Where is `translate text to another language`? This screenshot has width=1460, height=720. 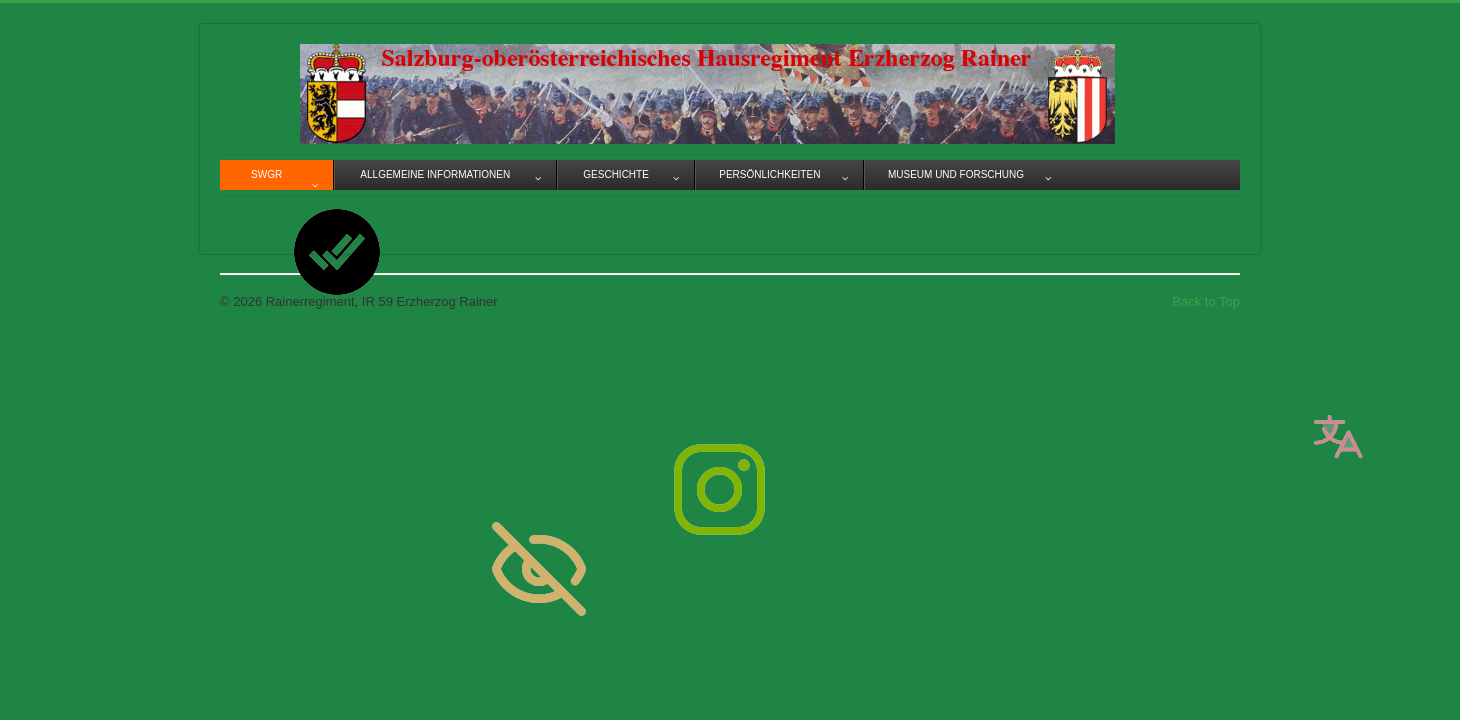
translate text to another language is located at coordinates (1336, 437).